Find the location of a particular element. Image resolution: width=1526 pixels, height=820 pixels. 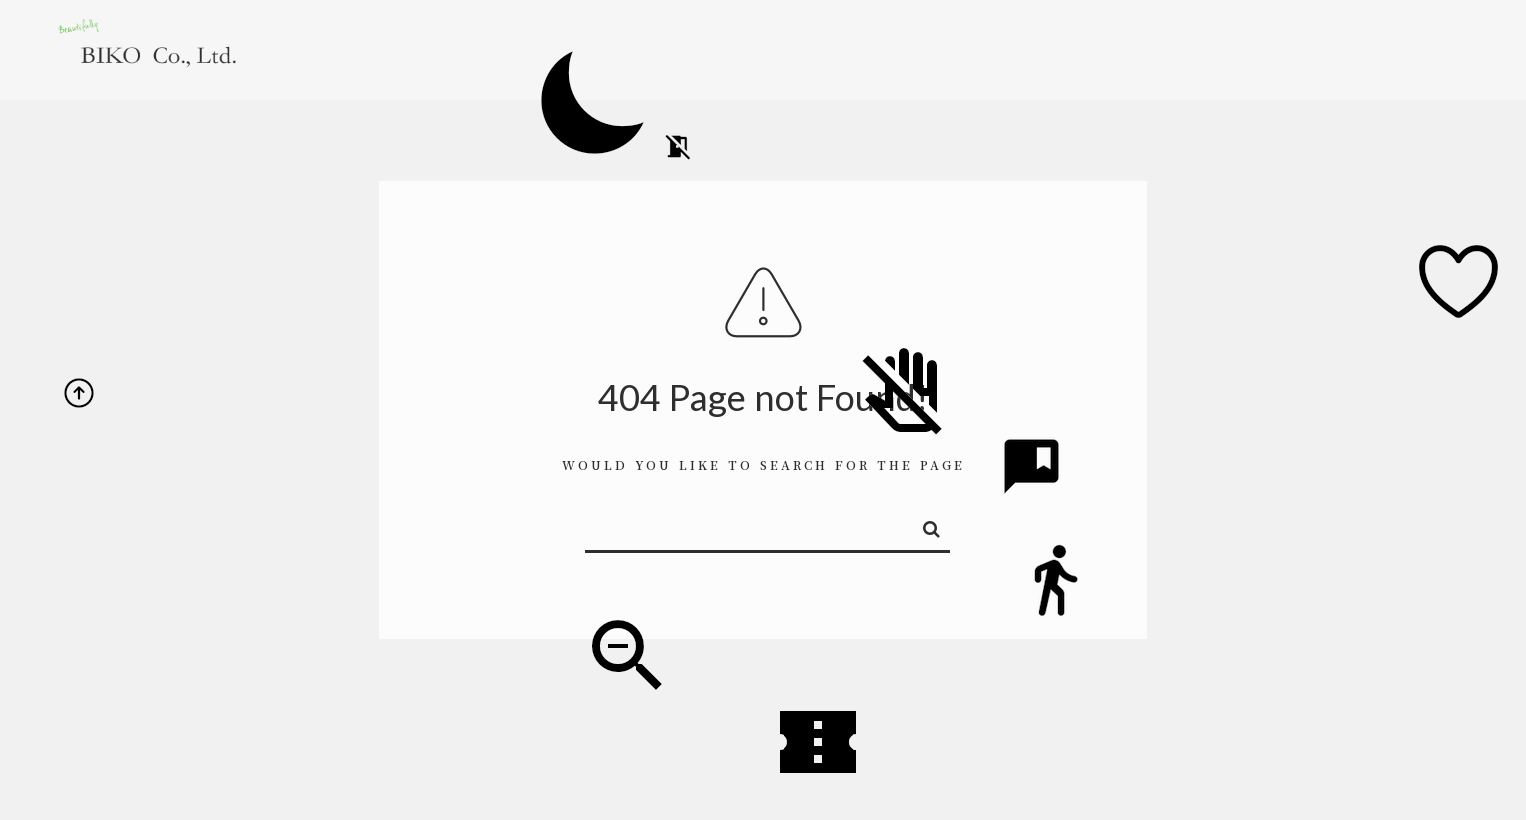

do not touch or interact with this item is located at coordinates (905, 392).